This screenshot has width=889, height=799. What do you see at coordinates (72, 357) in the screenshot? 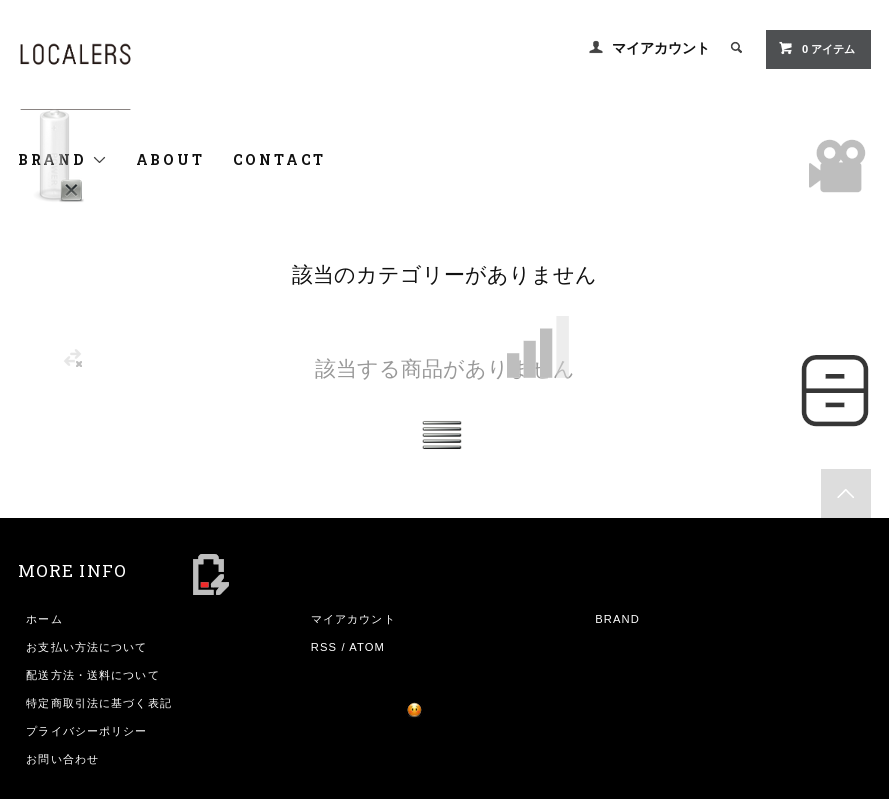
I see `indicates no network connection available` at bounding box center [72, 357].